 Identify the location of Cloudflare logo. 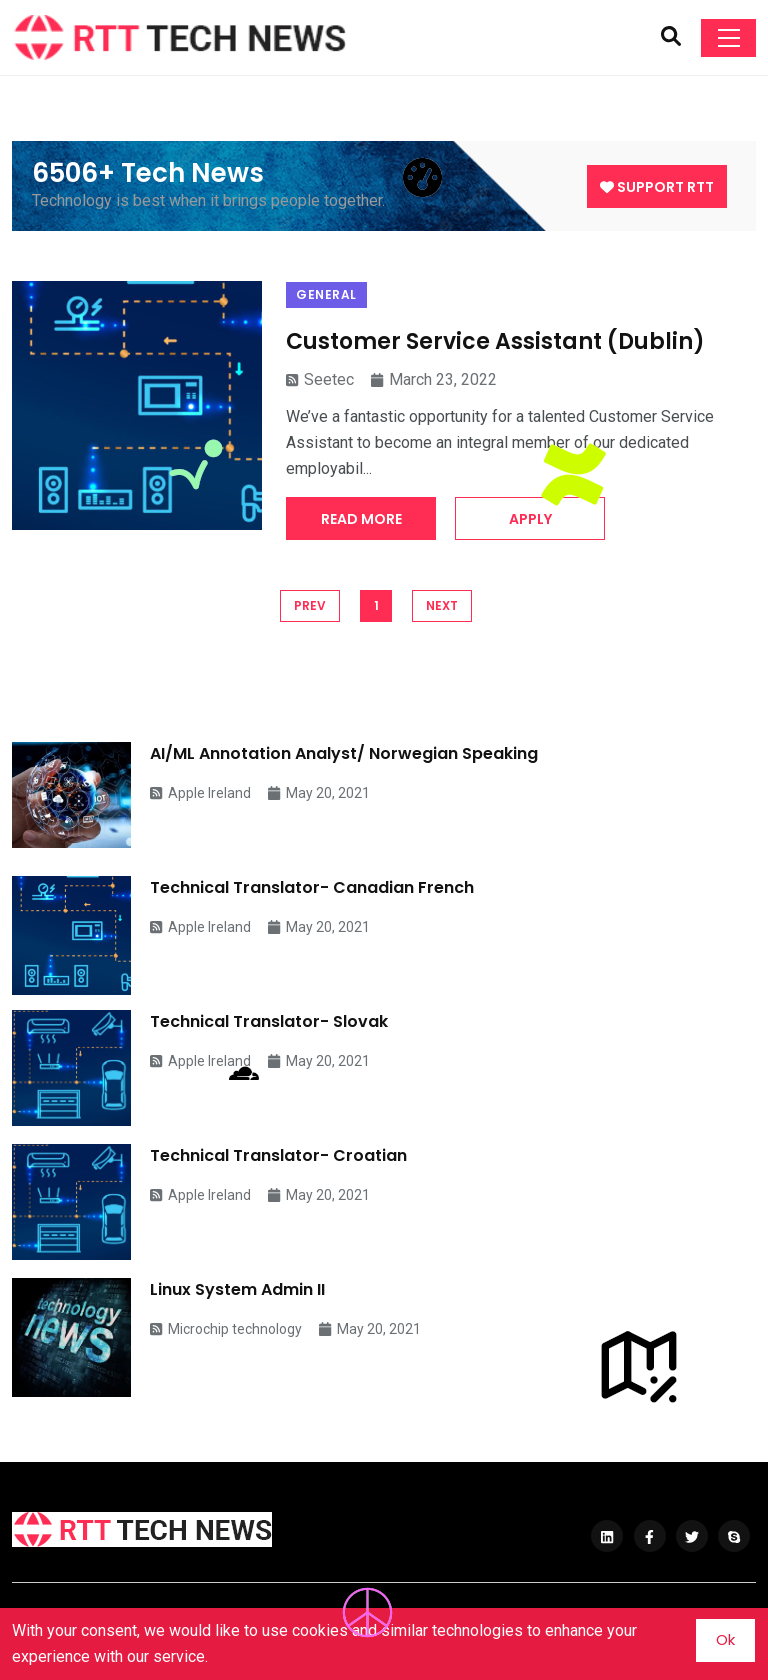
(244, 1074).